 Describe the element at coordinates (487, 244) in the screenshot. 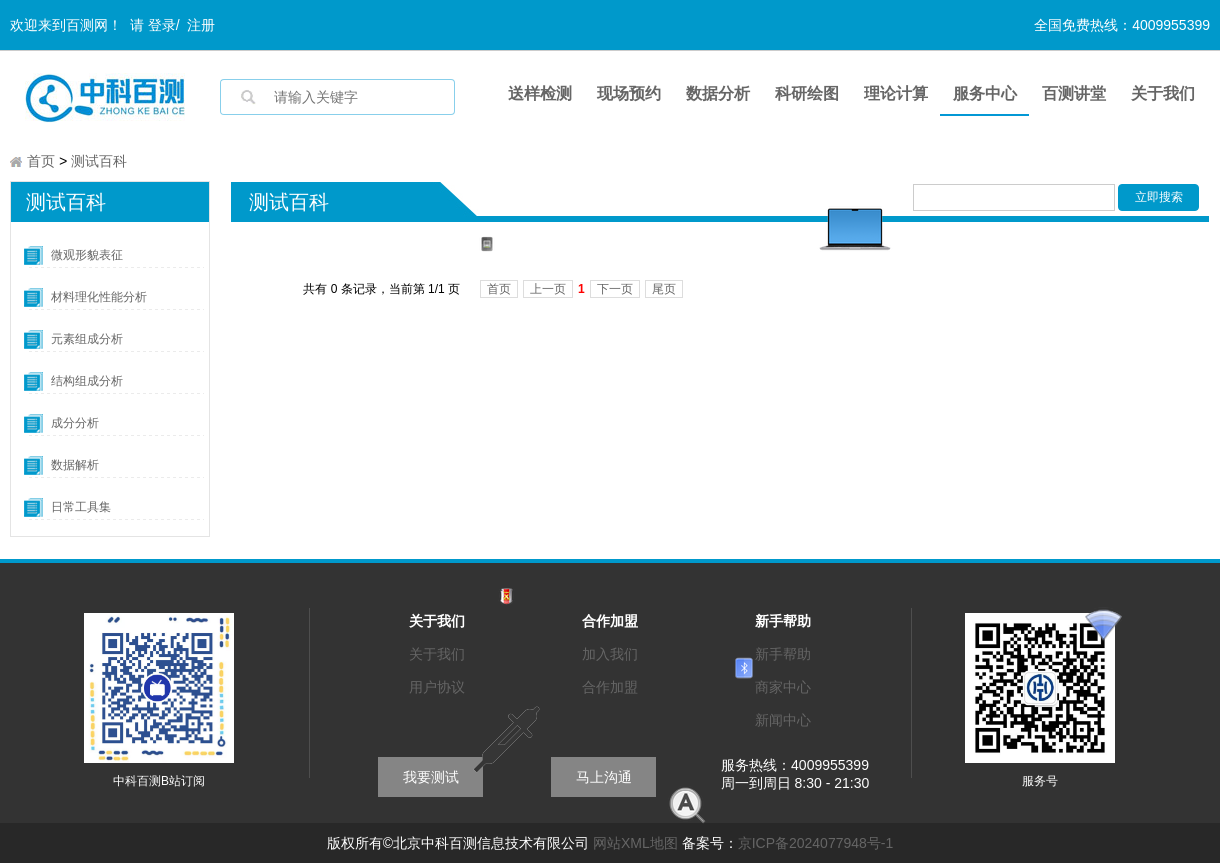

I see `a sega genesis ROM file` at that location.